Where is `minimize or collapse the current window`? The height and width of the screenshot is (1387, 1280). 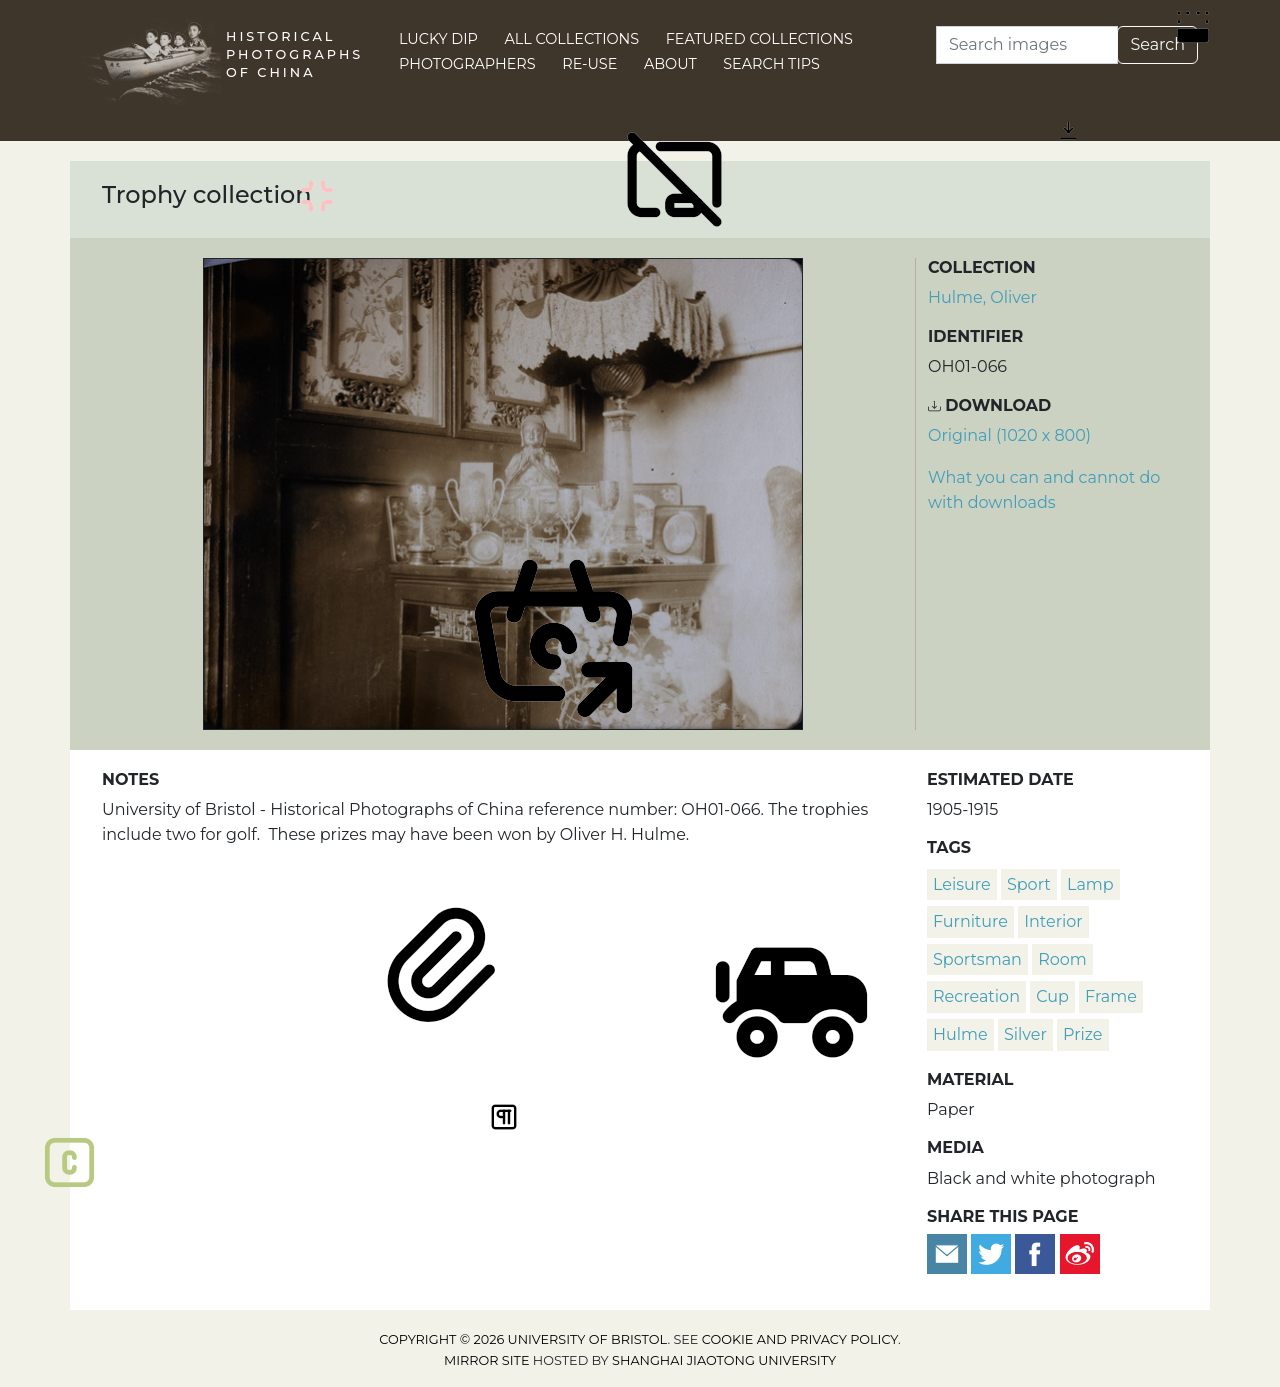 minimize or collapse the current window is located at coordinates (317, 196).